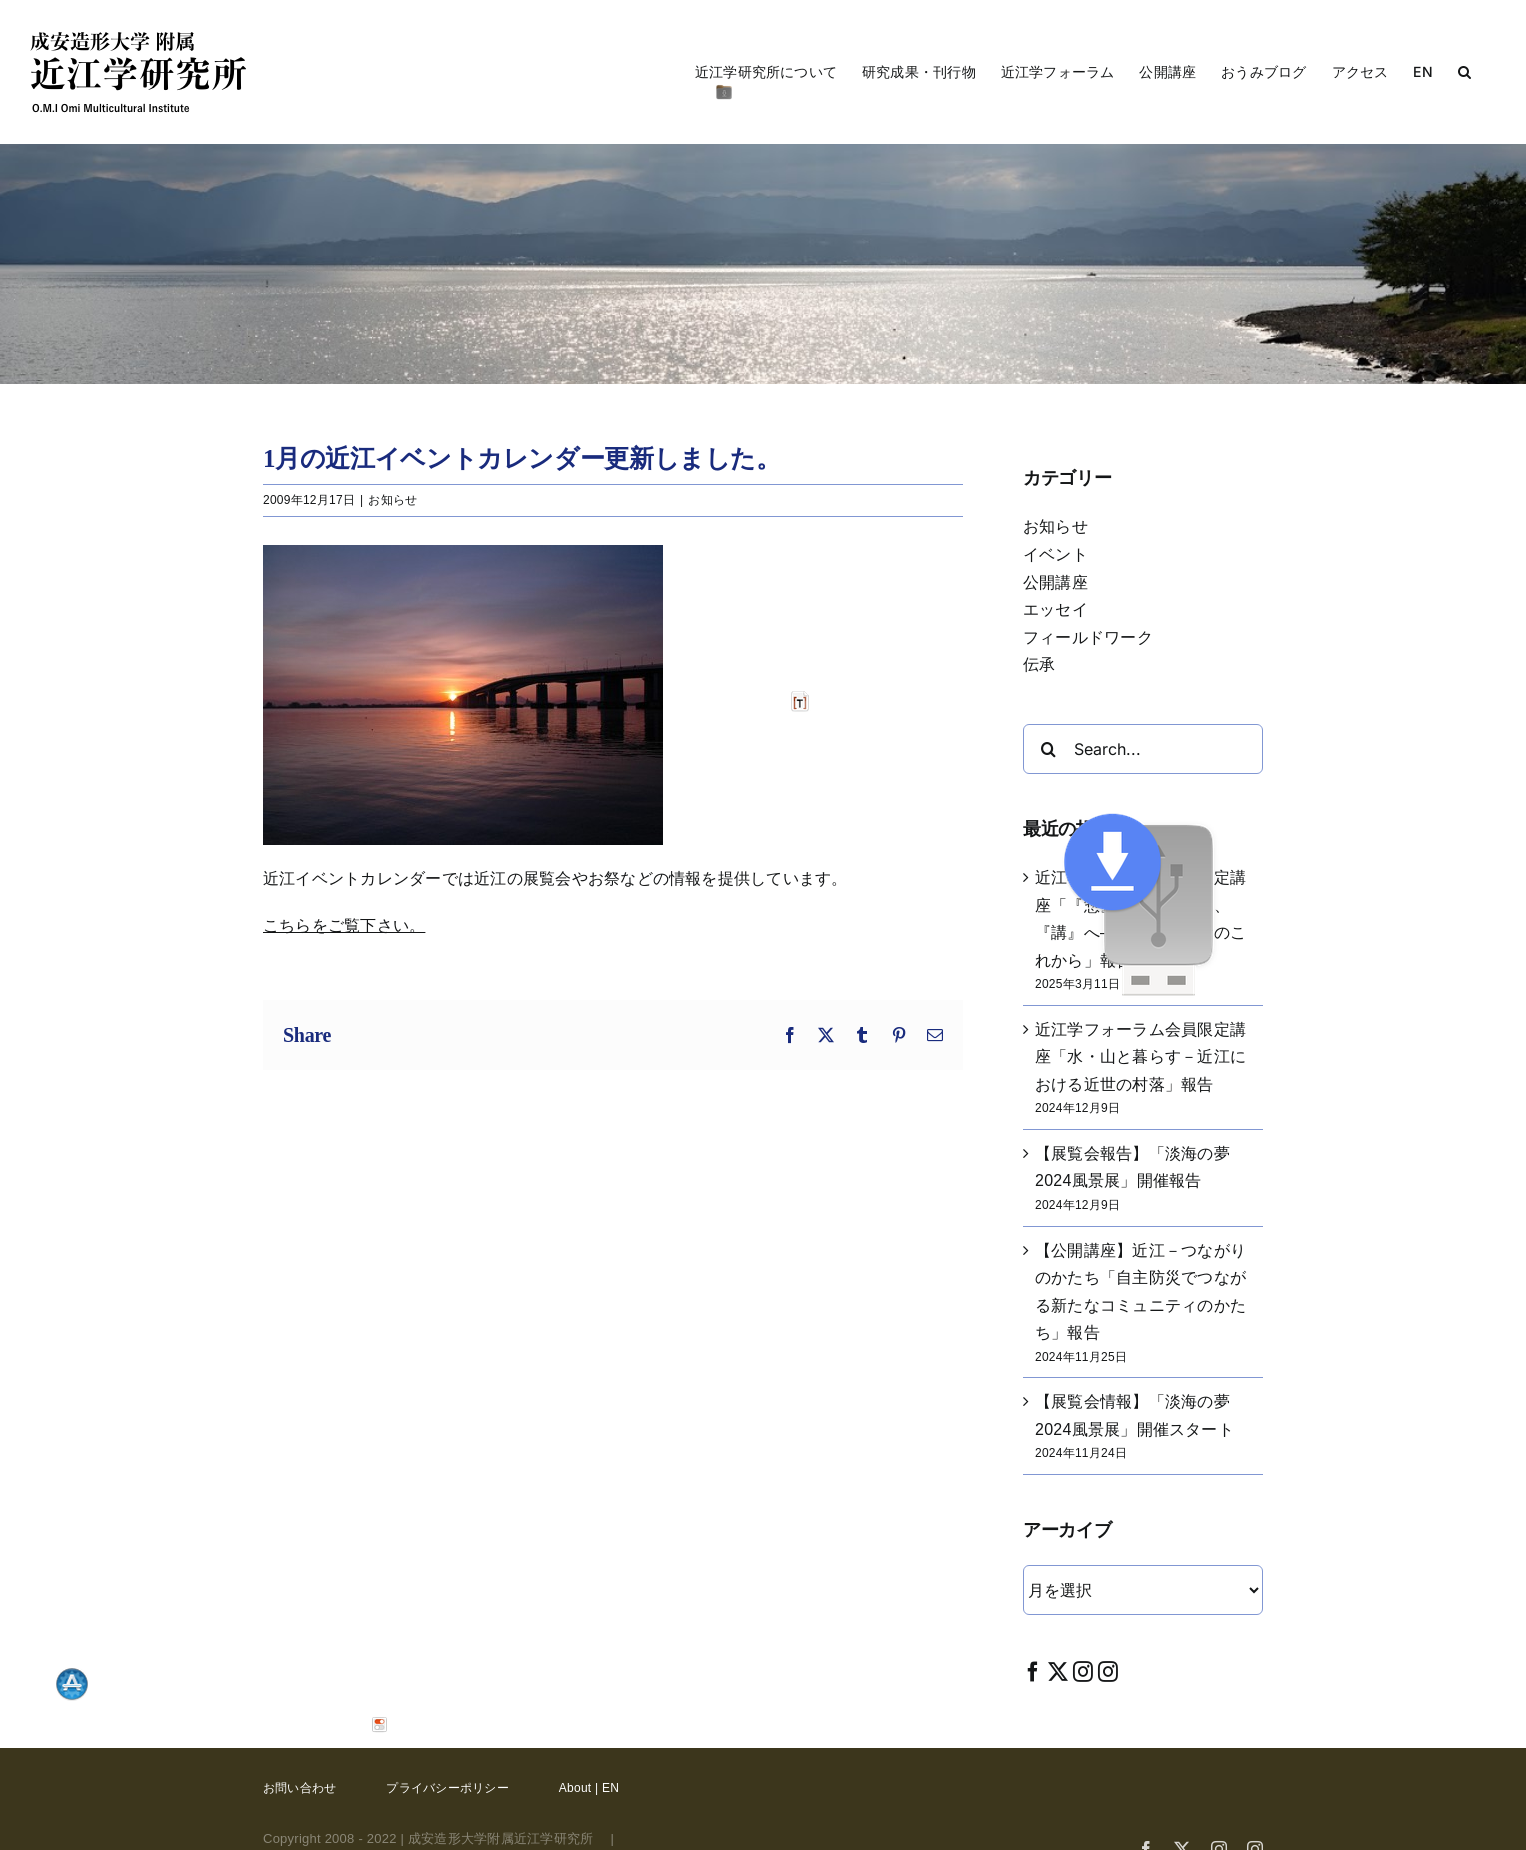 Image resolution: width=1526 pixels, height=1850 pixels. What do you see at coordinates (724, 92) in the screenshot?
I see `open downloads folder` at bounding box center [724, 92].